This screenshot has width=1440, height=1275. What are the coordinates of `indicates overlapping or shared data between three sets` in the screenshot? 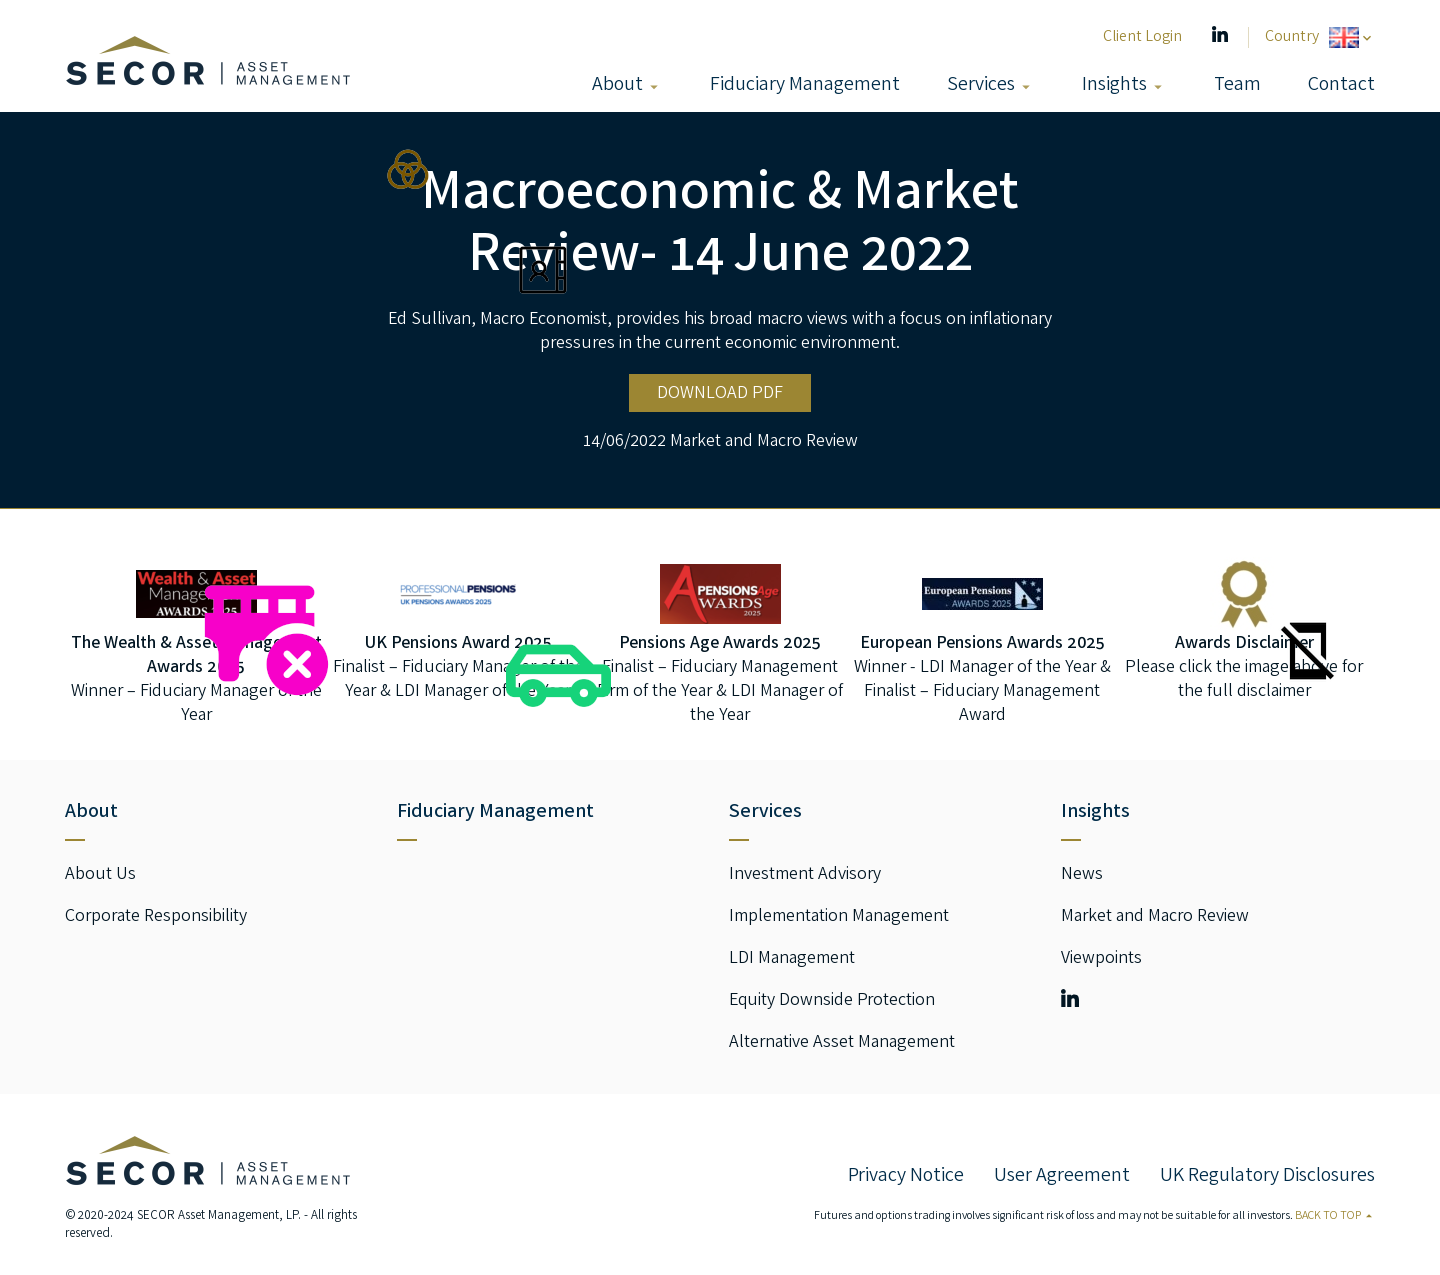 It's located at (408, 170).